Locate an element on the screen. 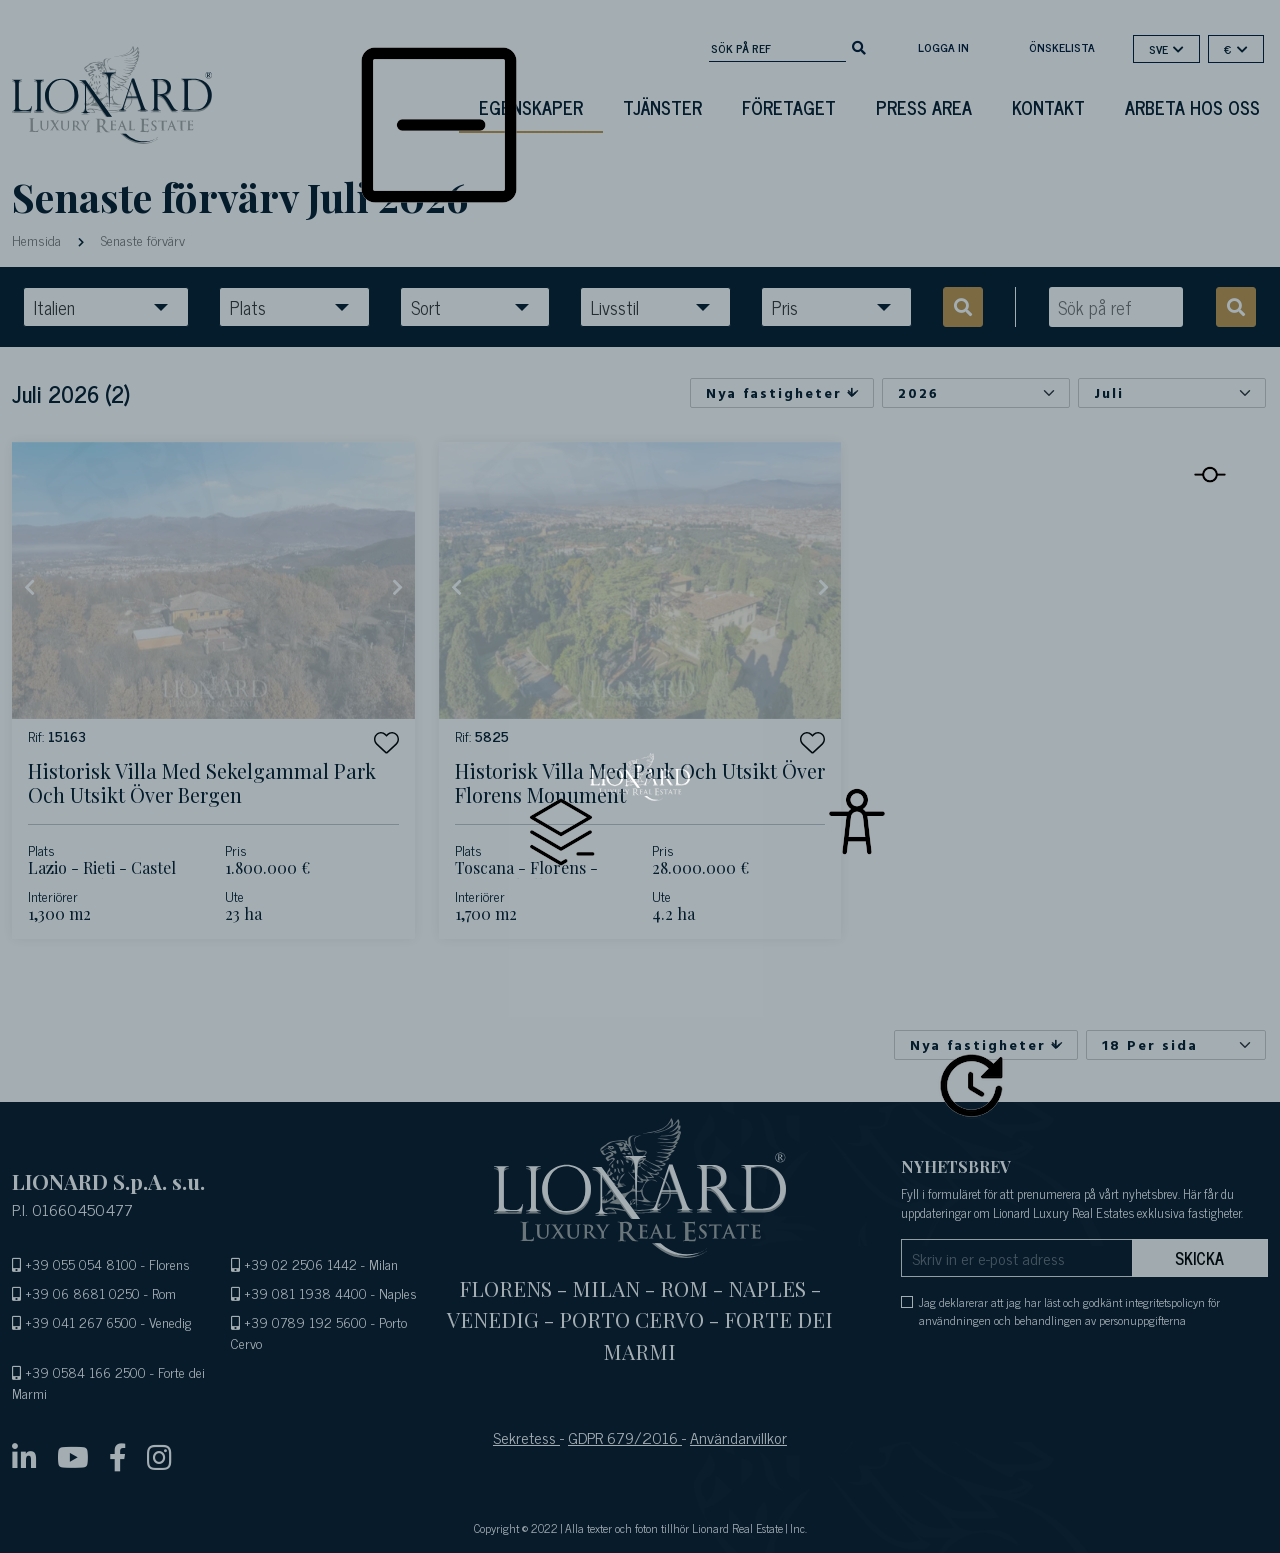 This screenshot has width=1280, height=1553. check for updates is located at coordinates (971, 1085).